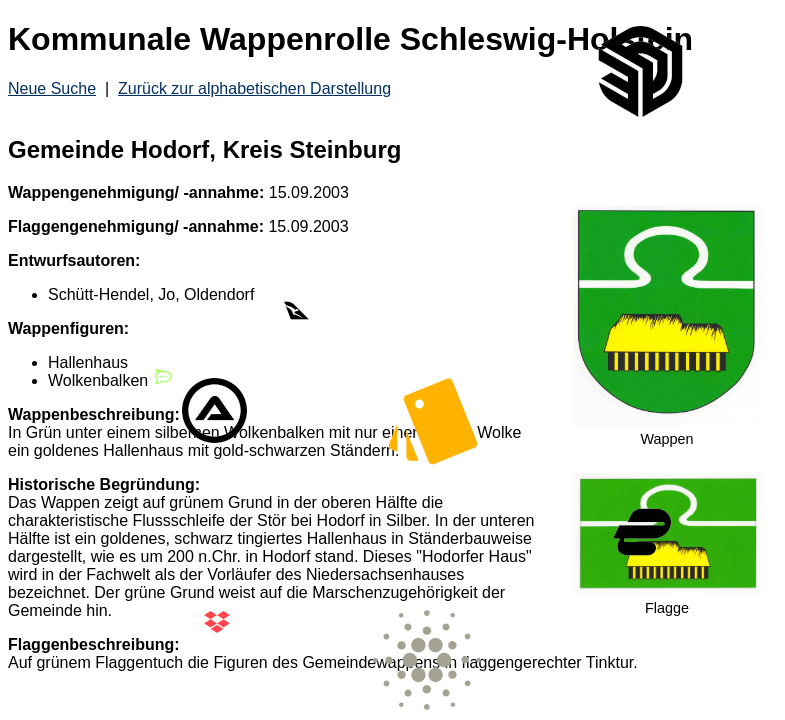  I want to click on open the Qantas airline app, so click(296, 310).